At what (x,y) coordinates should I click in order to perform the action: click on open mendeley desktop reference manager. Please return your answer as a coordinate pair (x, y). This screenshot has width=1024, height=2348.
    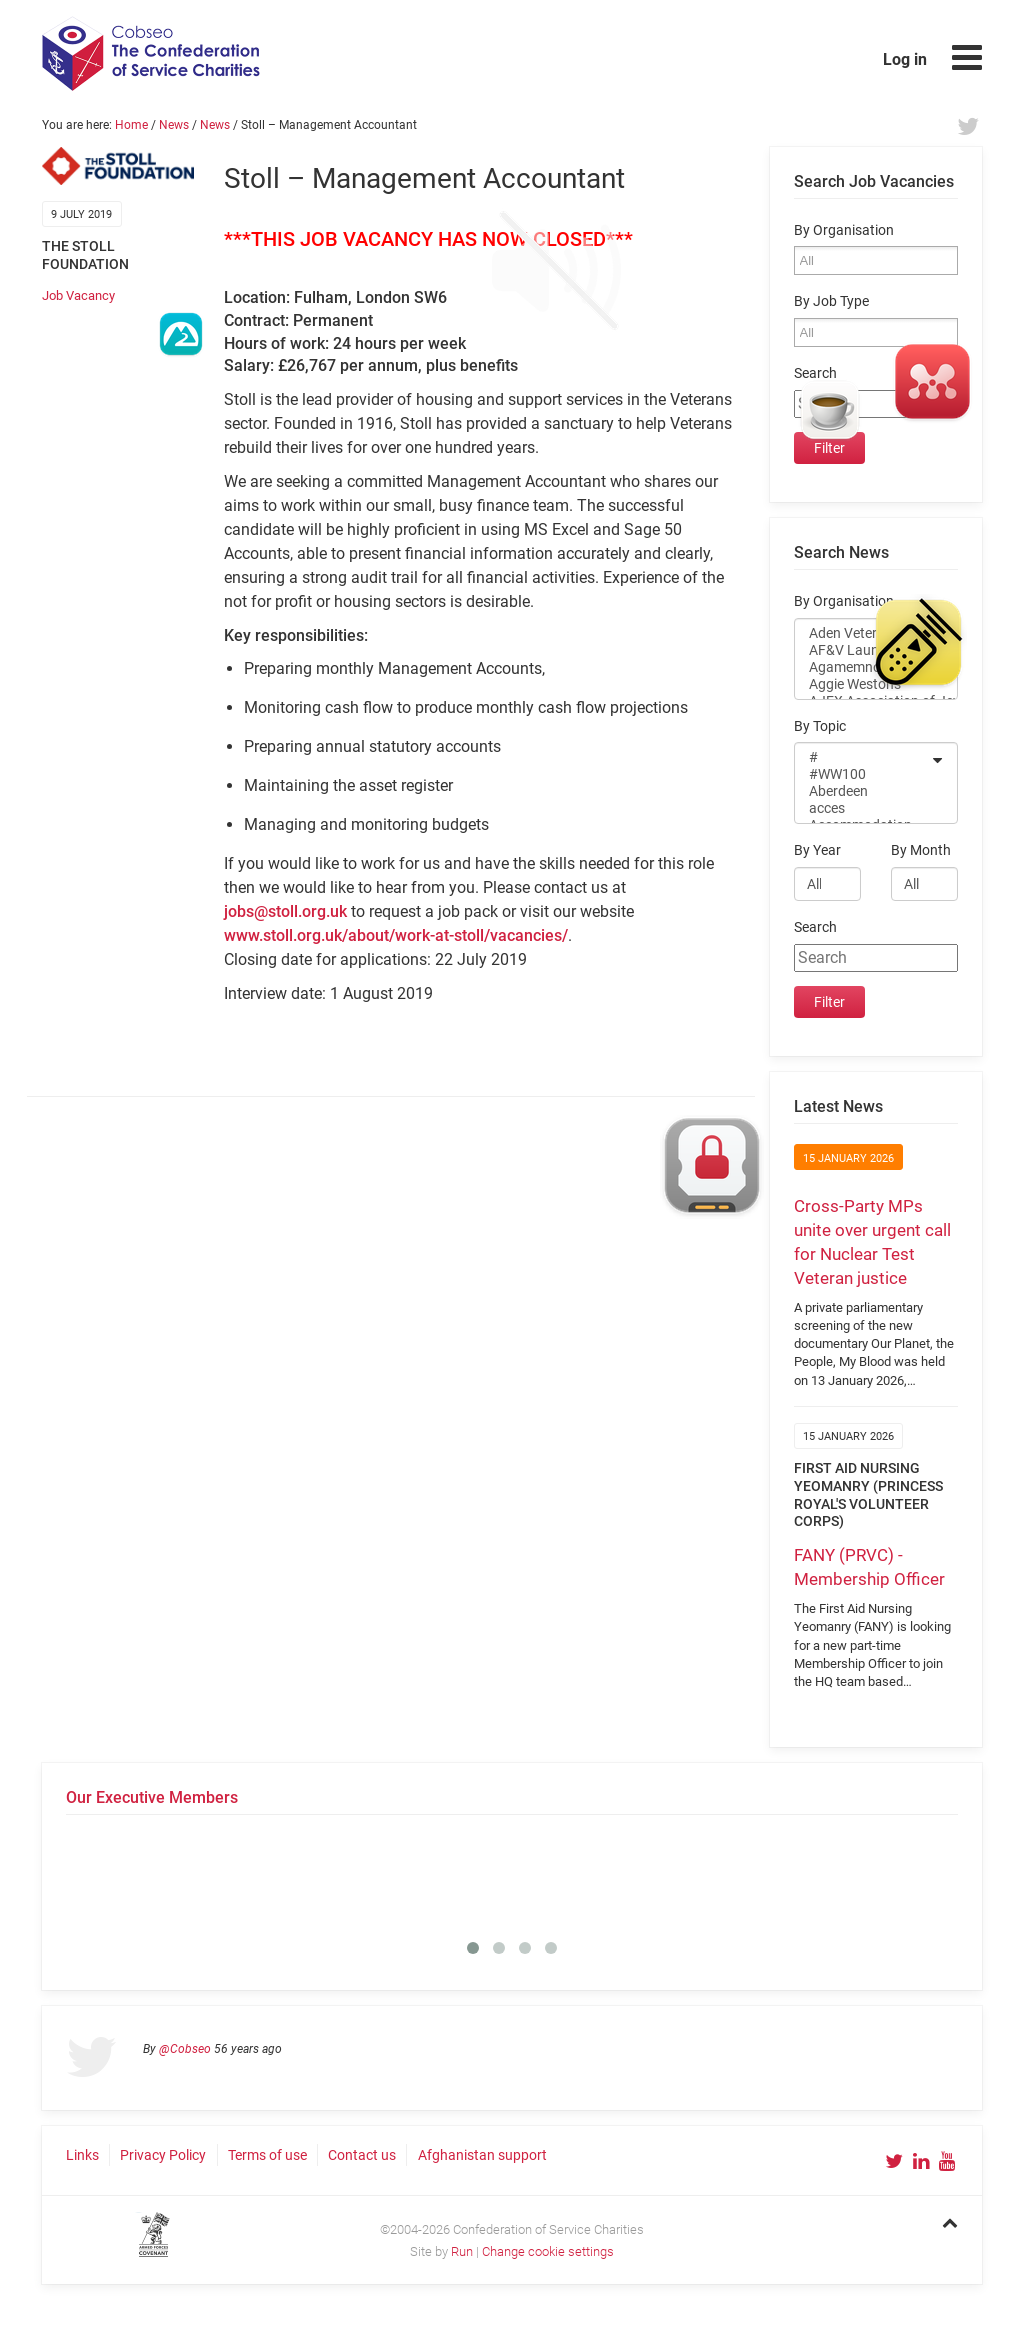
    Looking at the image, I should click on (932, 381).